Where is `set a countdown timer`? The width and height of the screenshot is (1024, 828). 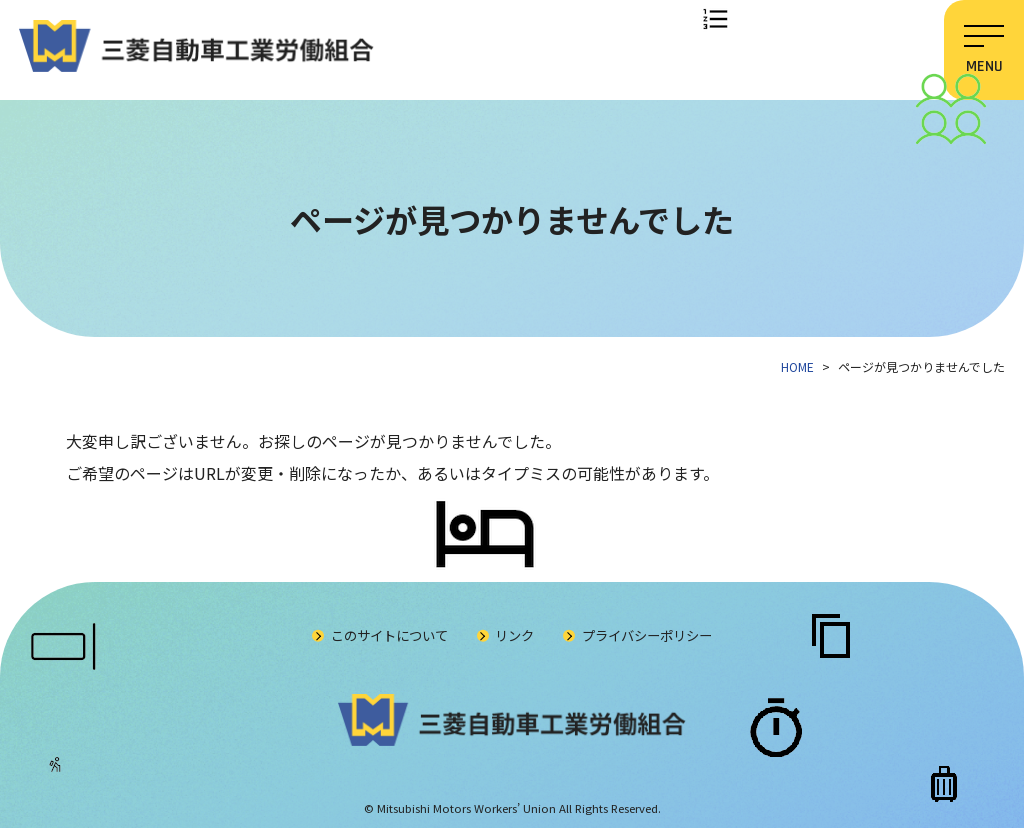
set a countdown timer is located at coordinates (776, 729).